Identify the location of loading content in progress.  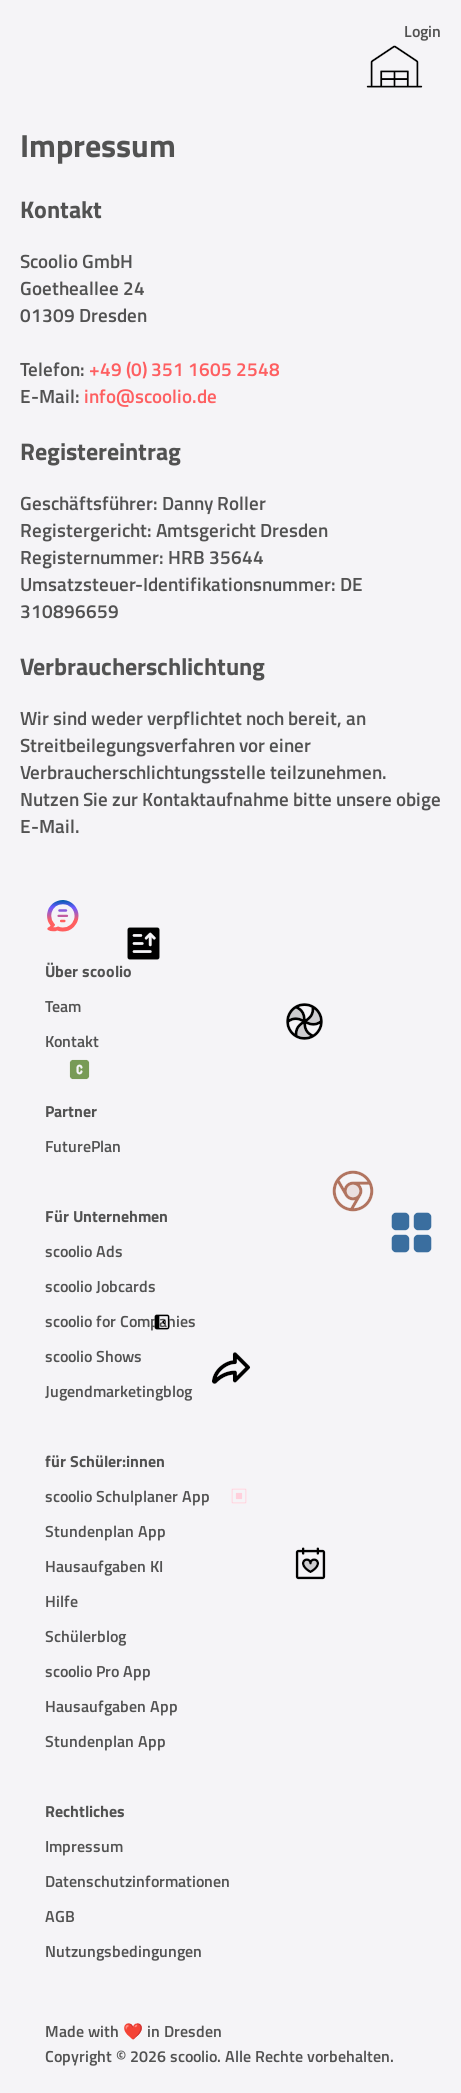
(304, 1021).